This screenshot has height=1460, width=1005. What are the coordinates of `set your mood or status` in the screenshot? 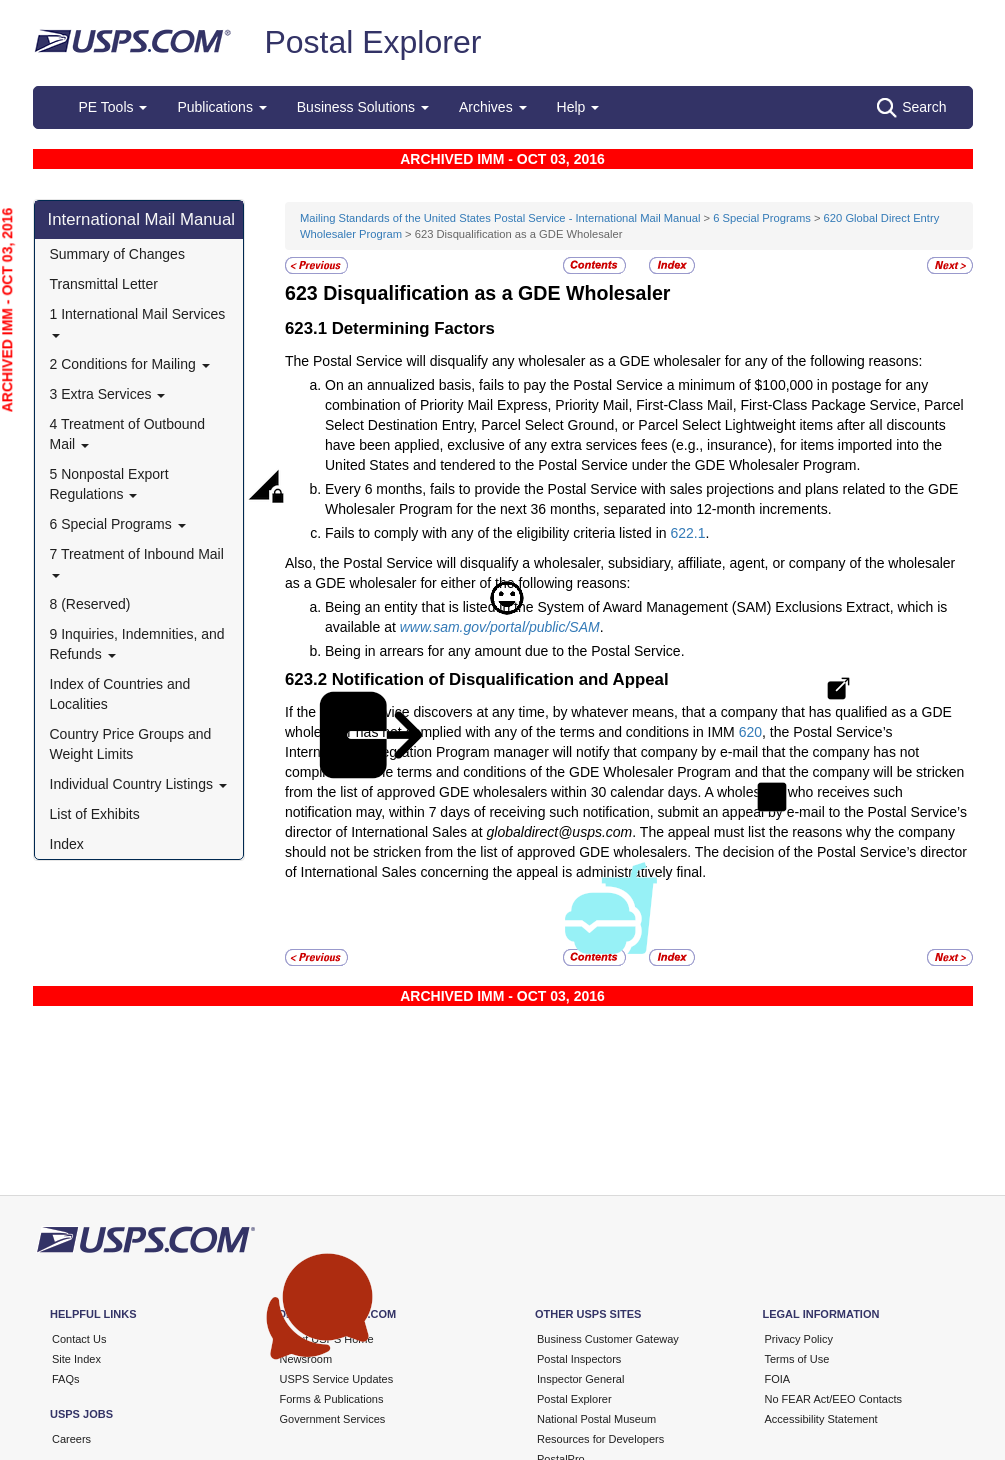 It's located at (507, 598).